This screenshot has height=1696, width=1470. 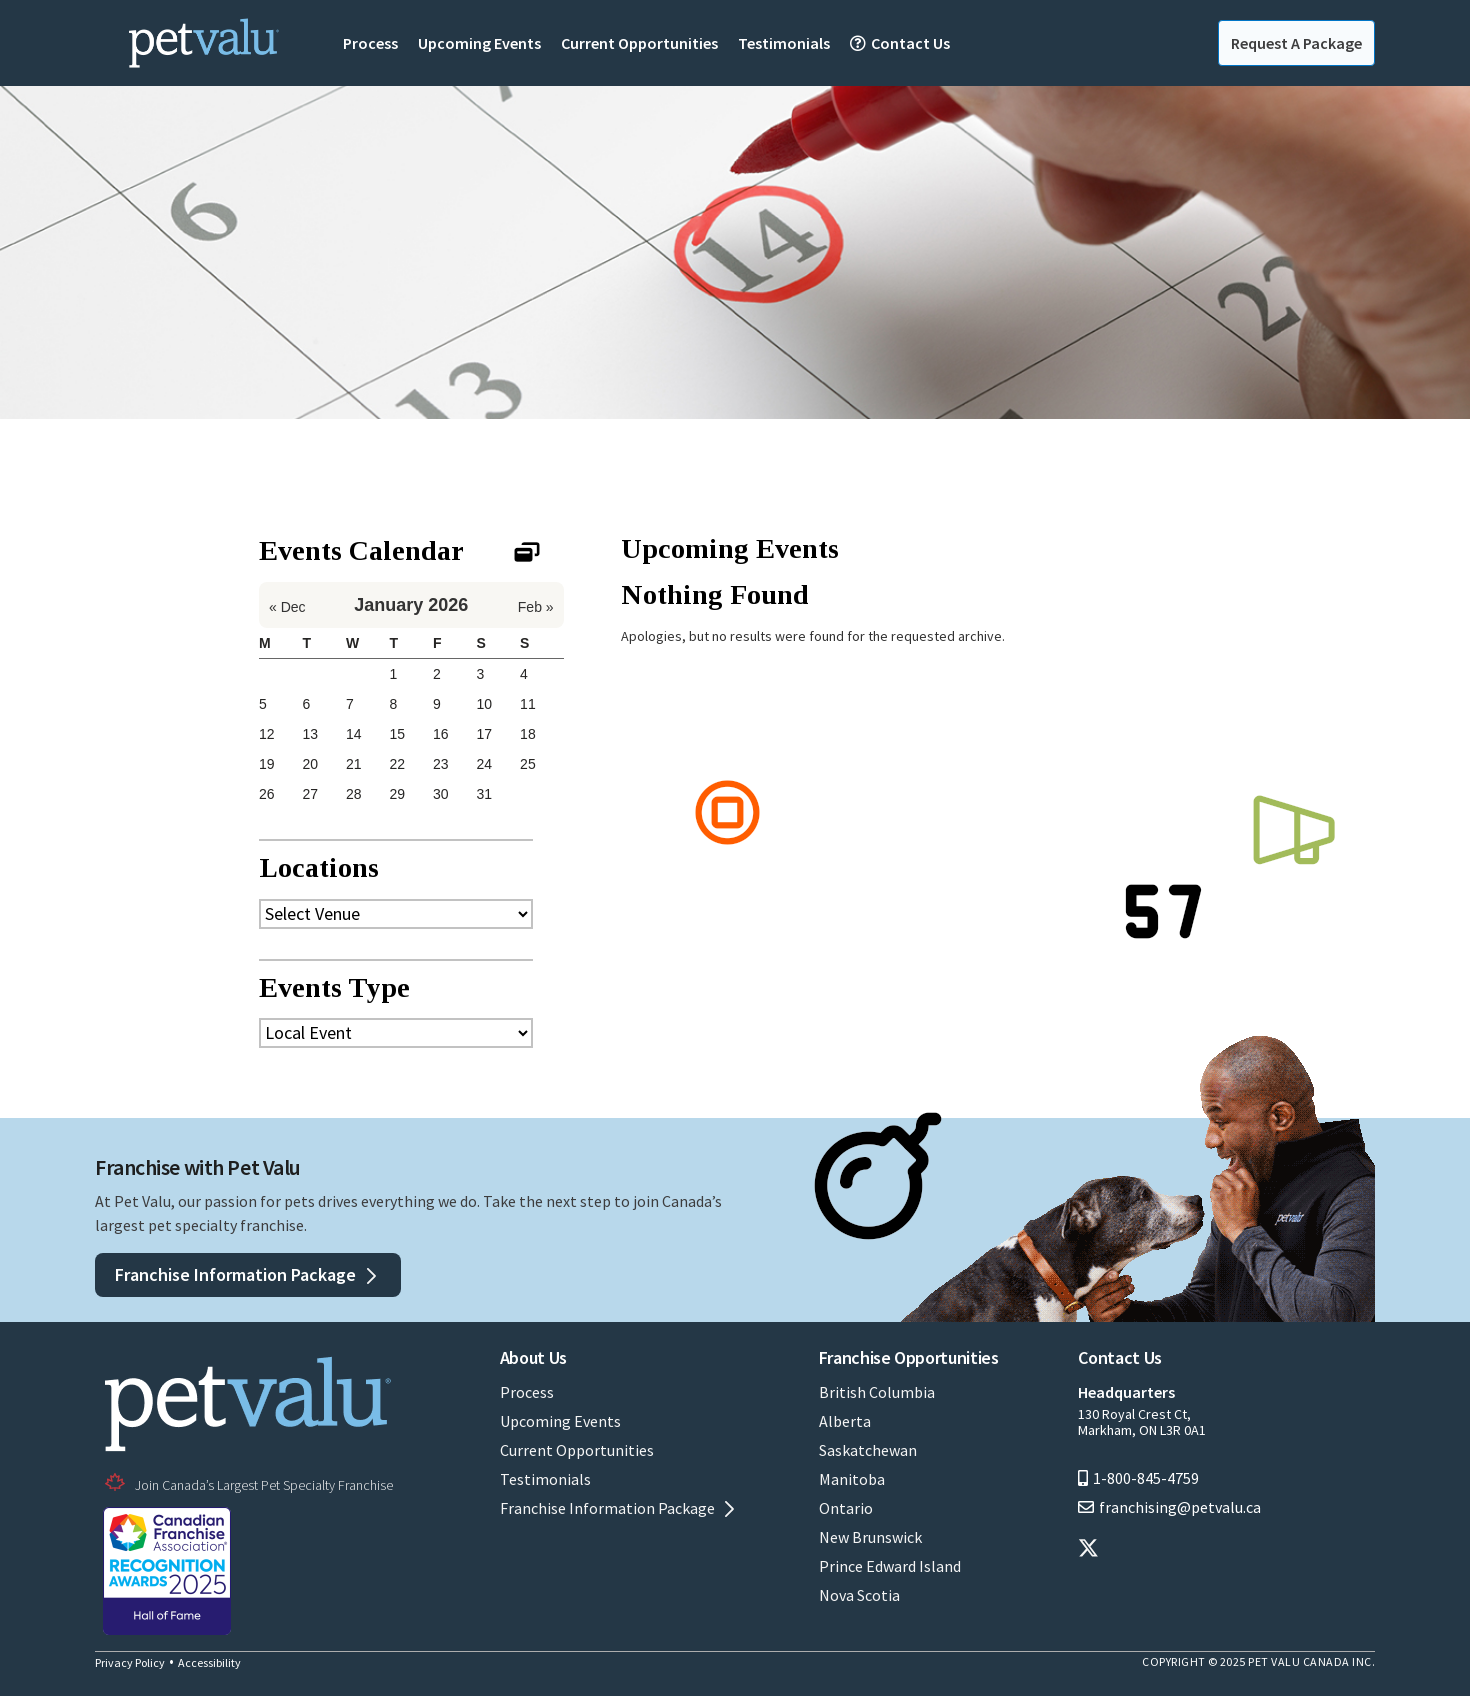 I want to click on indicates item number 57 in a list or sequence, so click(x=1163, y=911).